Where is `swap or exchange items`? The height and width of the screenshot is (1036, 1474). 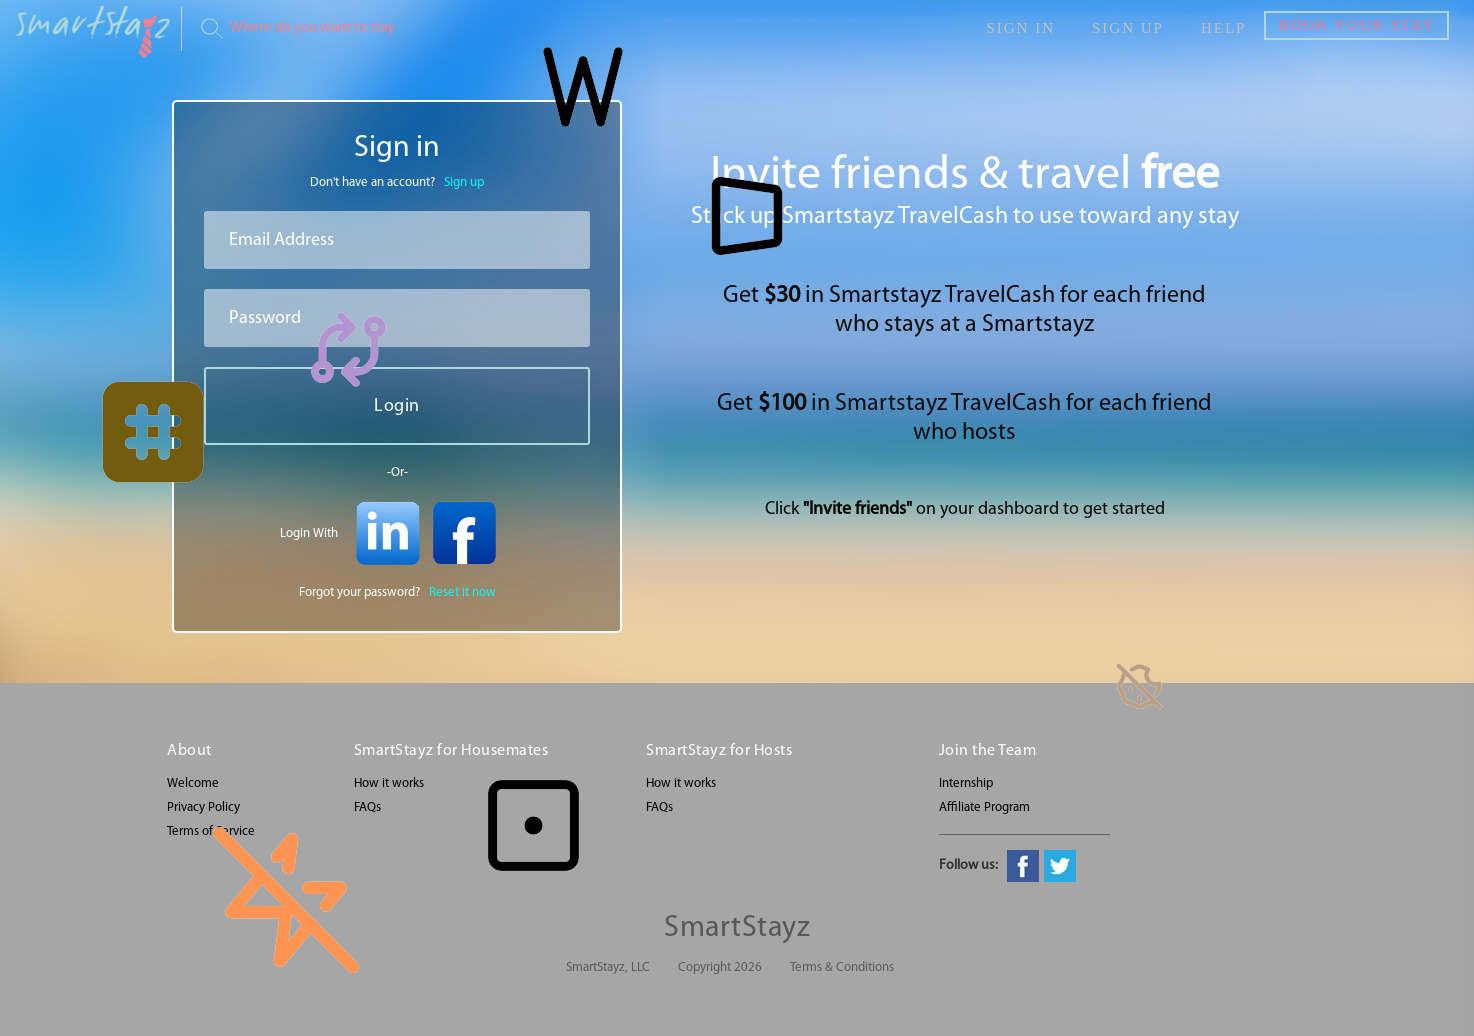
swap or exchange items is located at coordinates (348, 349).